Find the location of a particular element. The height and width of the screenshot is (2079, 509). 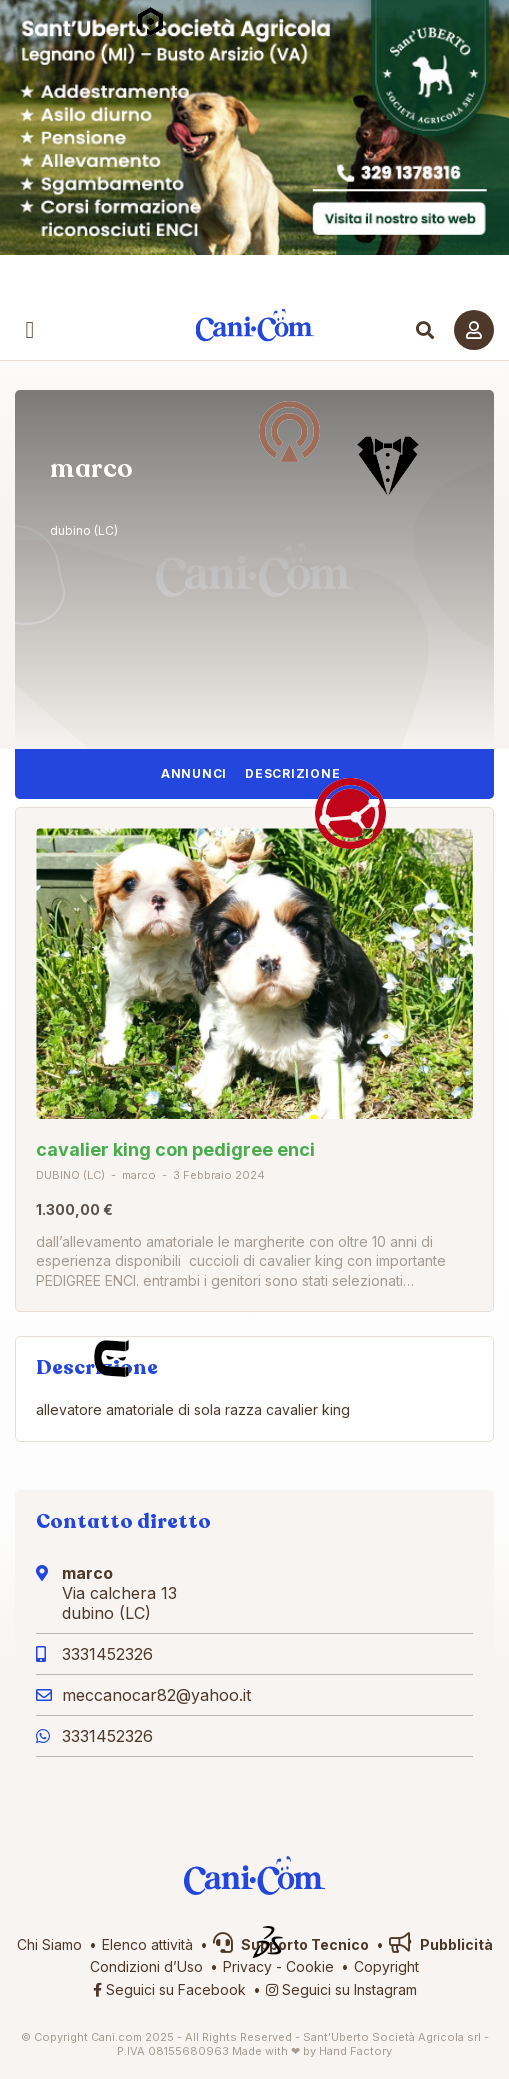

stylelint CSS linting tool logo is located at coordinates (388, 466).